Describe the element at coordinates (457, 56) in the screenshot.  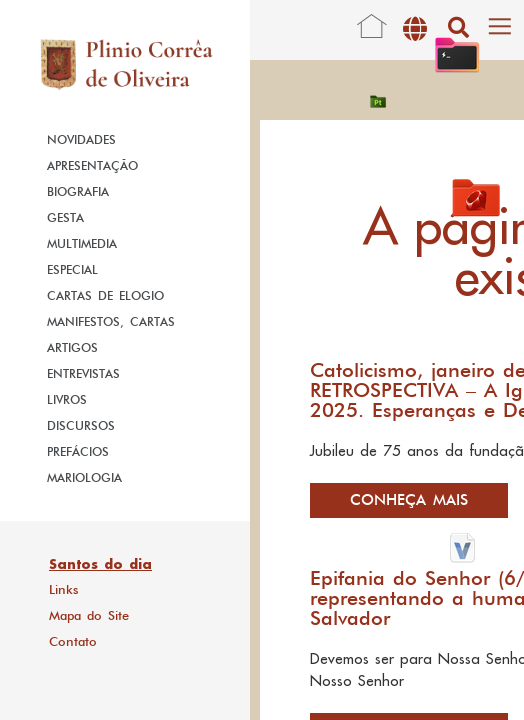
I see `open hyper terminal project folder` at that location.